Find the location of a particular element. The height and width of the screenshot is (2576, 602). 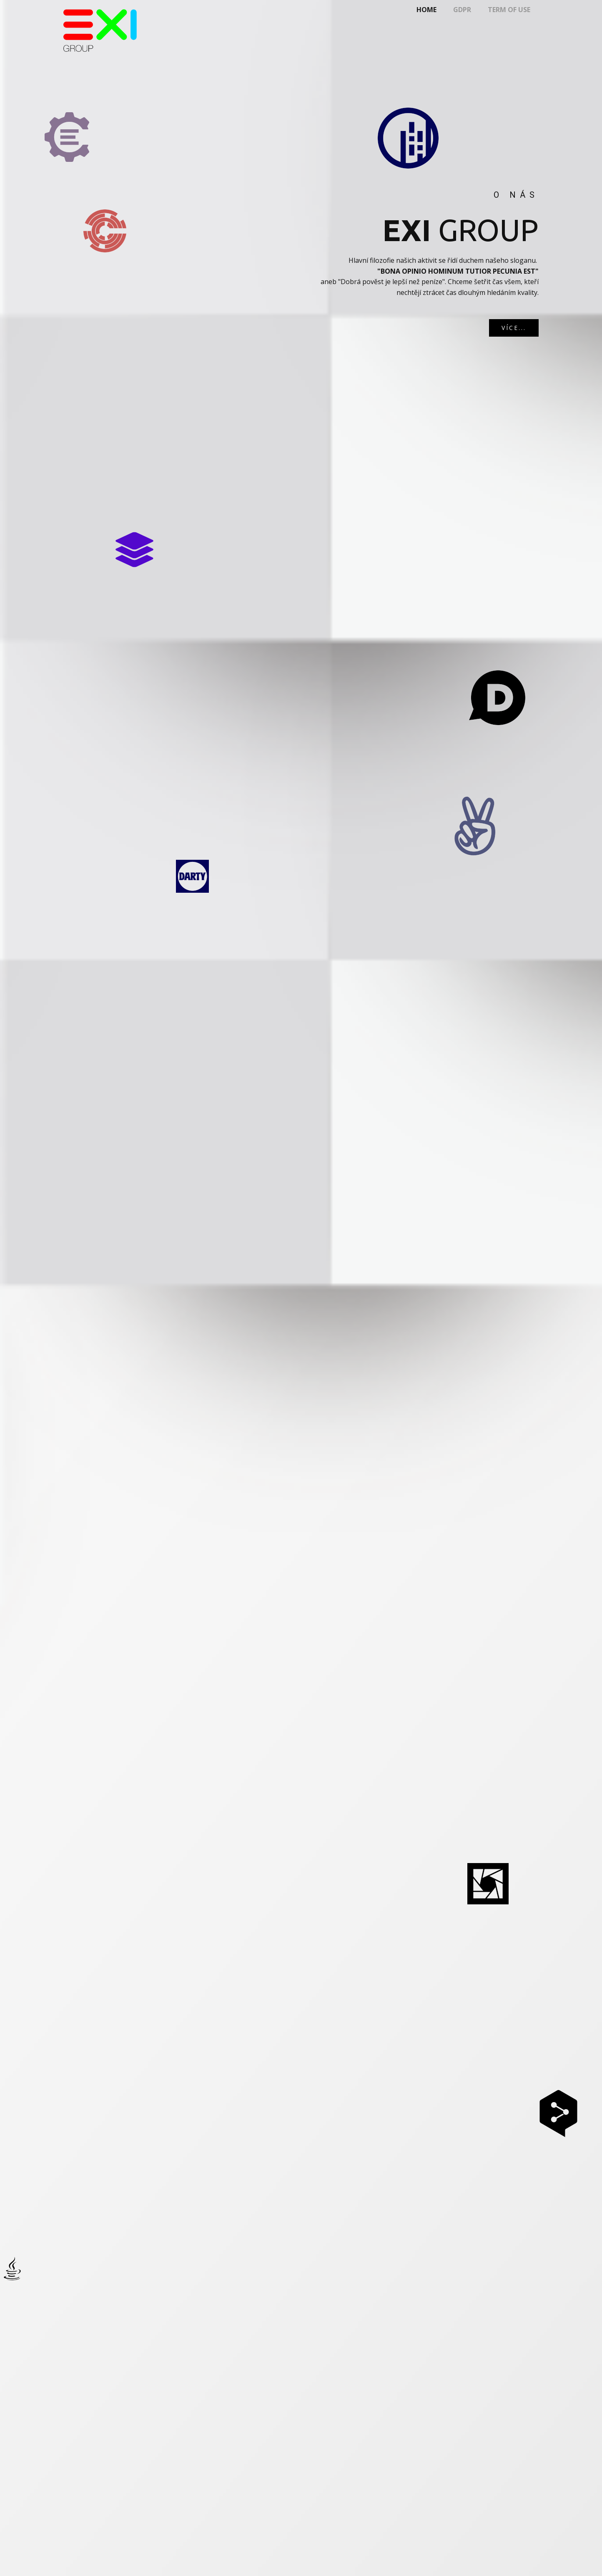

GeoPandas library logo is located at coordinates (408, 138).